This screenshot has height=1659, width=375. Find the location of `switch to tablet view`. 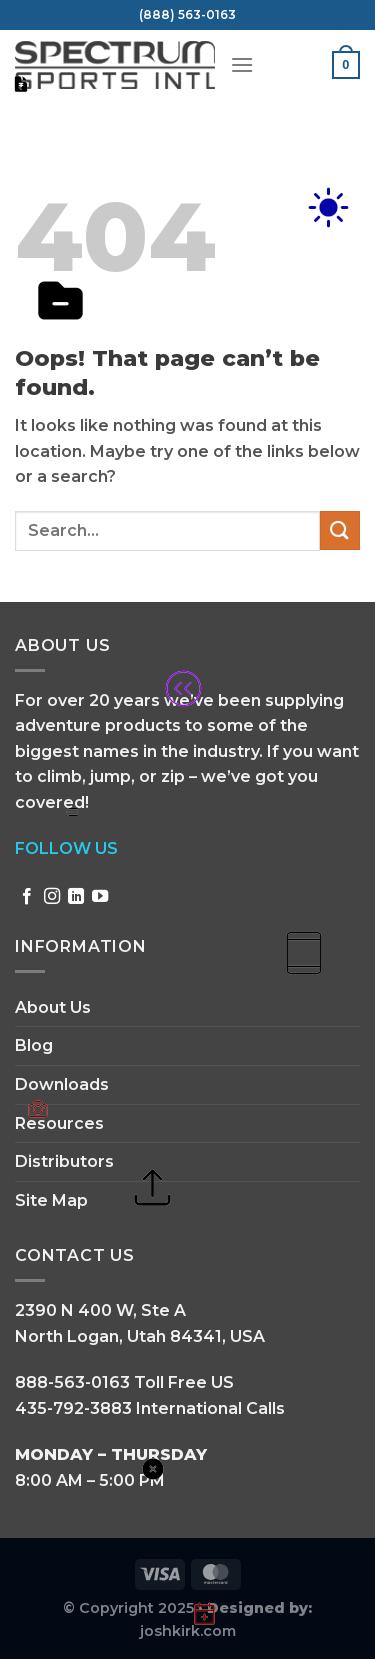

switch to tablet view is located at coordinates (304, 953).